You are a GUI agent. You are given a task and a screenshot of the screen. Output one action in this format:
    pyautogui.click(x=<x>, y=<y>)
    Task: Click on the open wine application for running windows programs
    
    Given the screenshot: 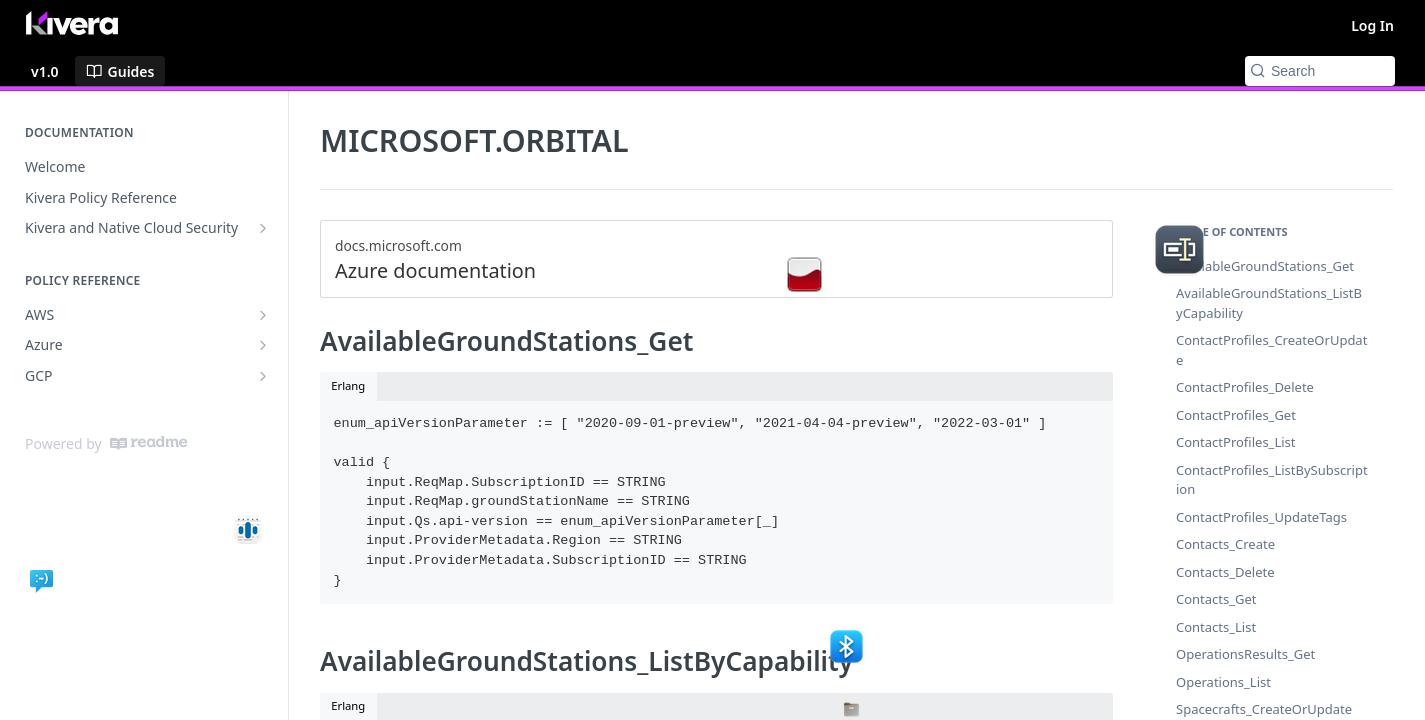 What is the action you would take?
    pyautogui.click(x=804, y=274)
    